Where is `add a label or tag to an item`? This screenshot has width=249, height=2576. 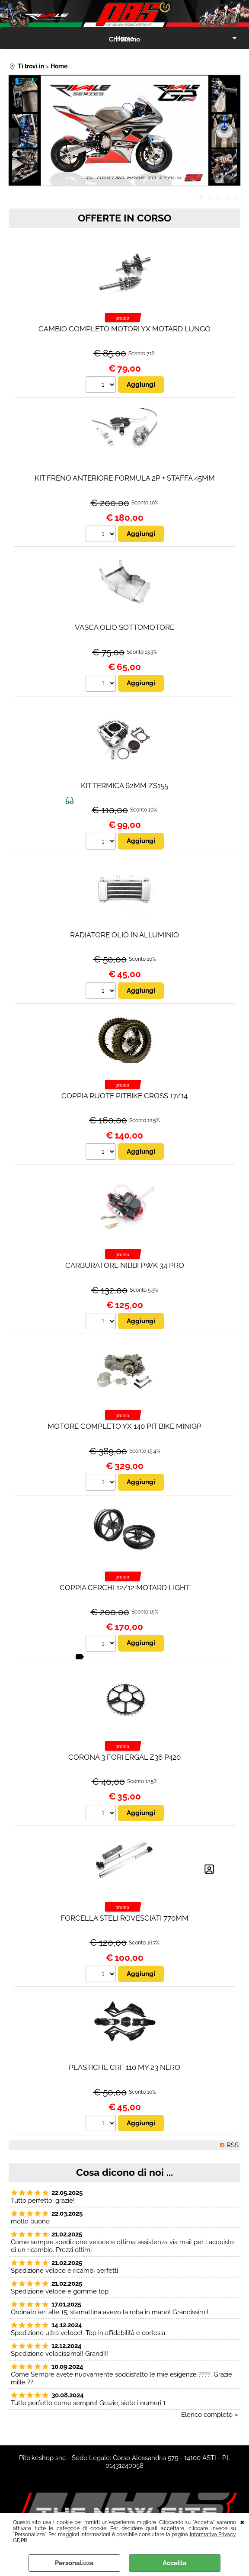
add a label or tag to an item is located at coordinates (80, 1657).